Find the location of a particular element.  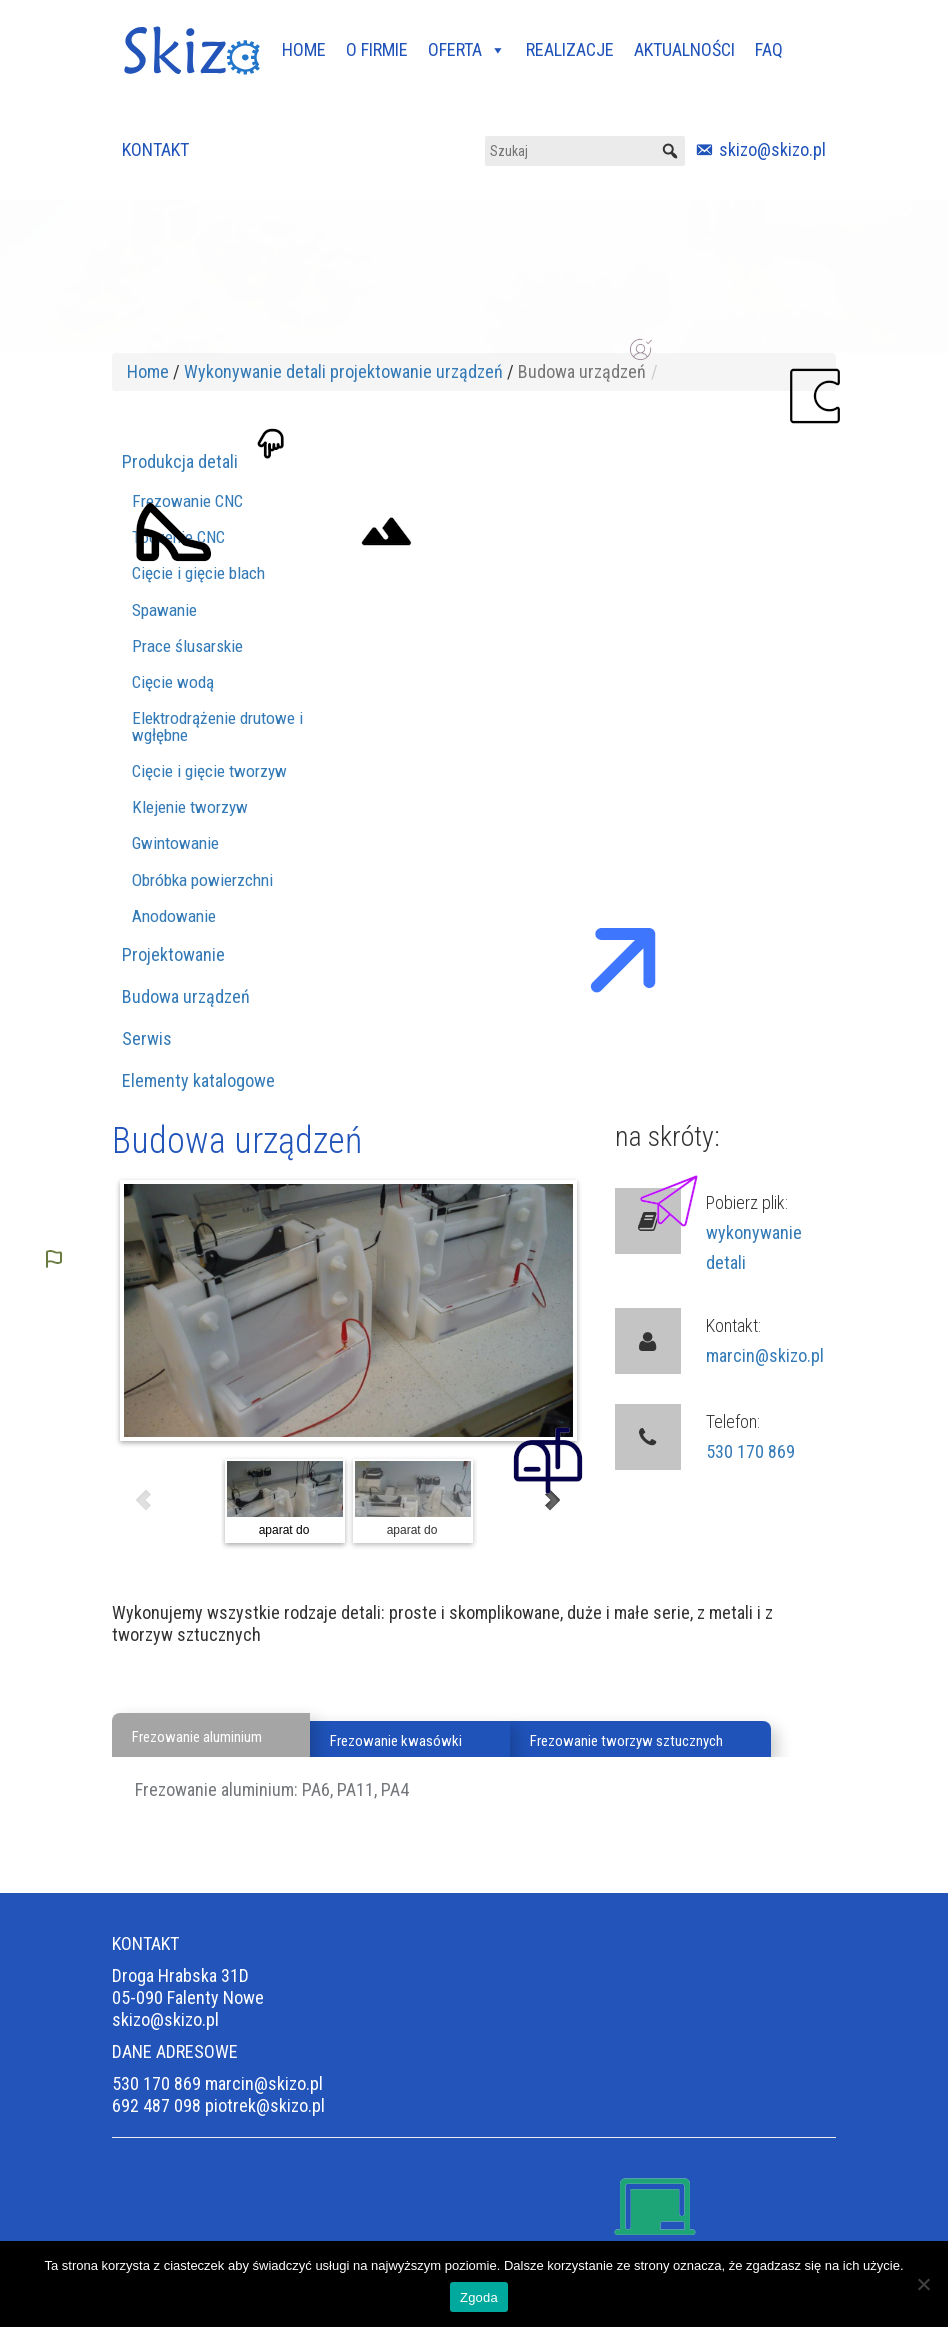

access whiteboard or presentation mode is located at coordinates (655, 2208).